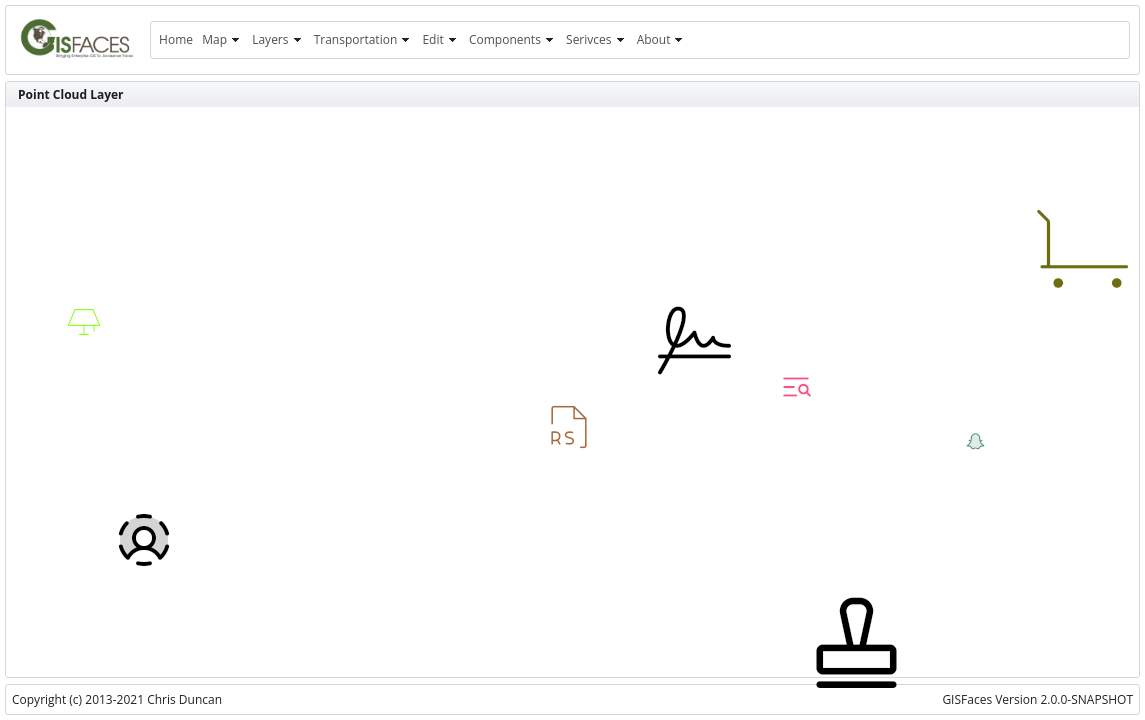  I want to click on a Rust source code file, so click(569, 427).